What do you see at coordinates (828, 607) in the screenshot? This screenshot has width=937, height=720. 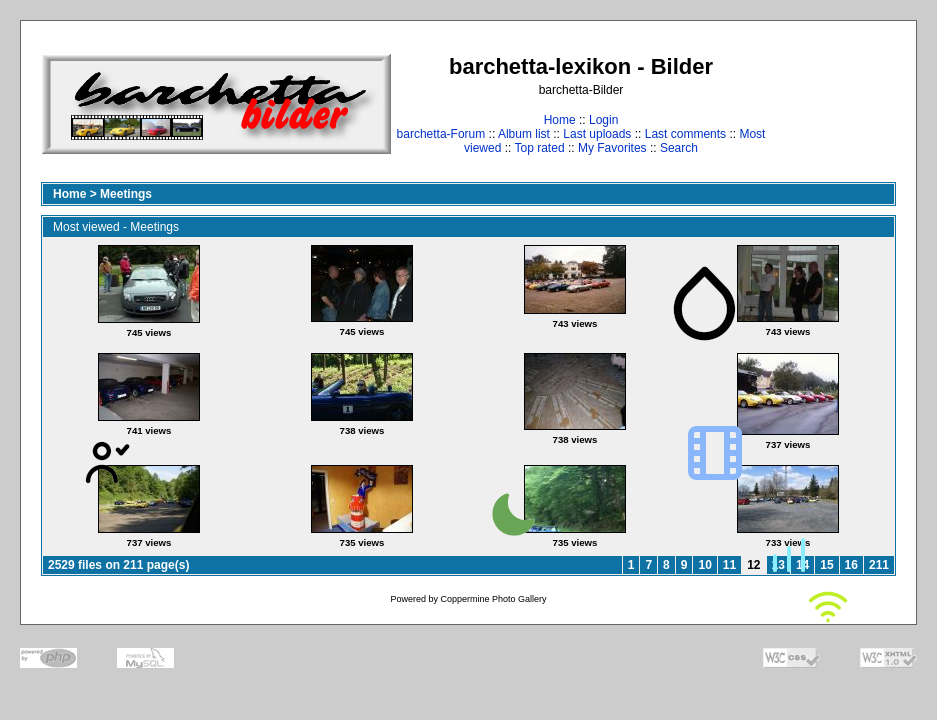 I see `indicates active wifi connection` at bounding box center [828, 607].